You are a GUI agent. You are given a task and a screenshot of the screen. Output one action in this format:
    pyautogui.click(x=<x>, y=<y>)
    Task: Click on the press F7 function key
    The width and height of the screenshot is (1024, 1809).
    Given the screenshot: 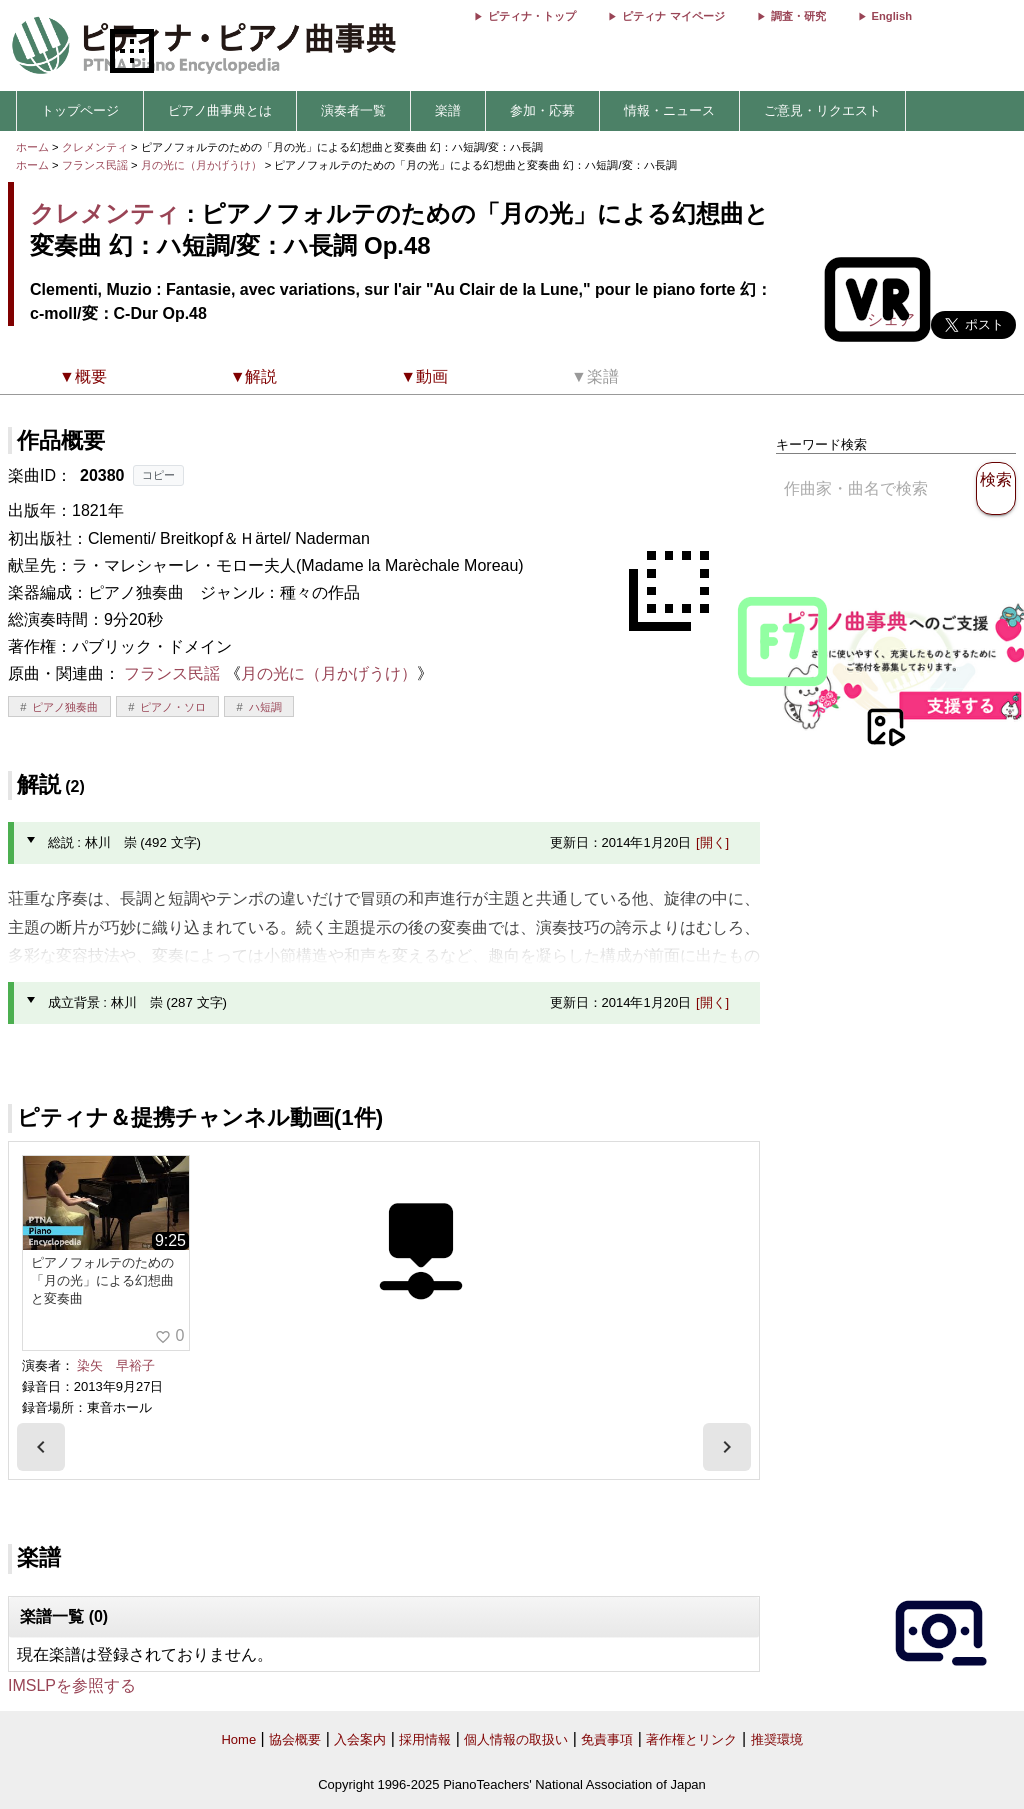 What is the action you would take?
    pyautogui.click(x=782, y=641)
    